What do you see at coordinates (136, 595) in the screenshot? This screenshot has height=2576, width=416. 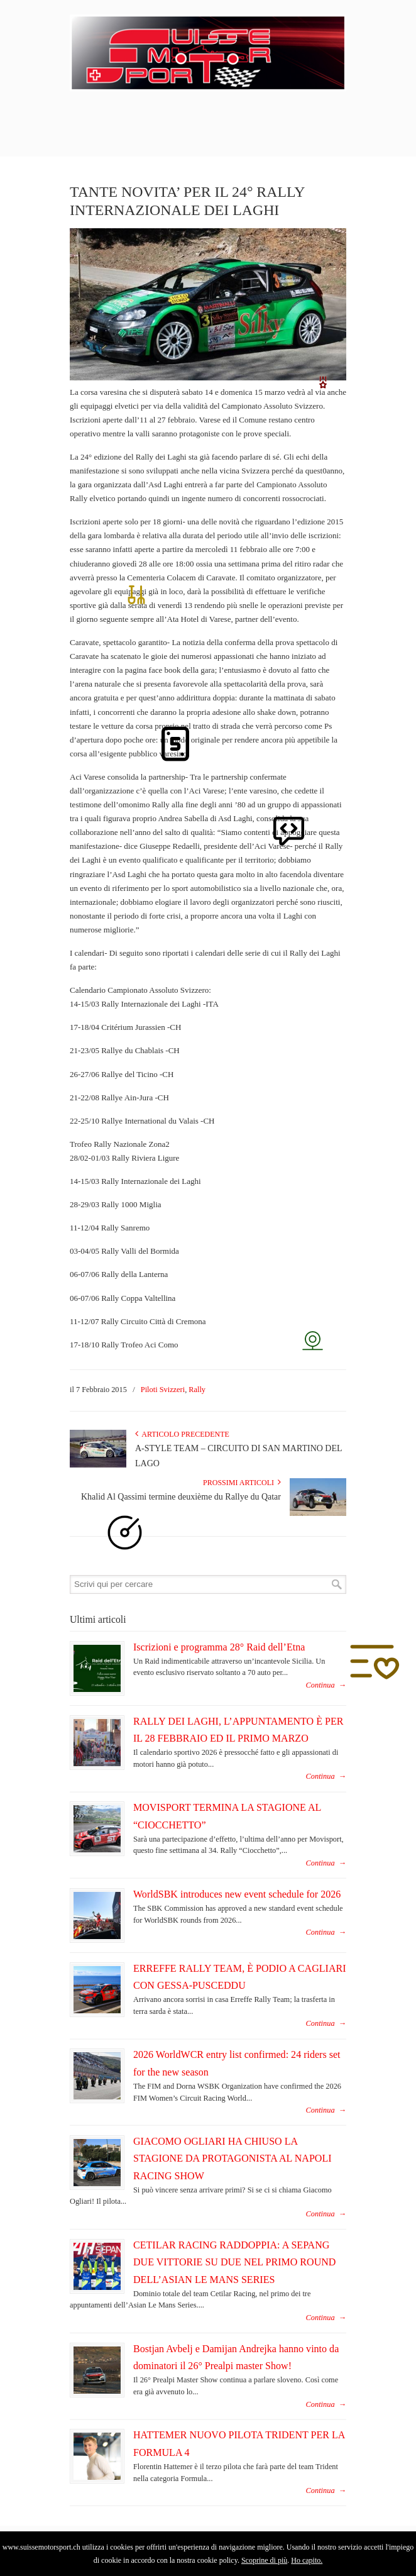 I see `access gardening or landscaping tools` at bounding box center [136, 595].